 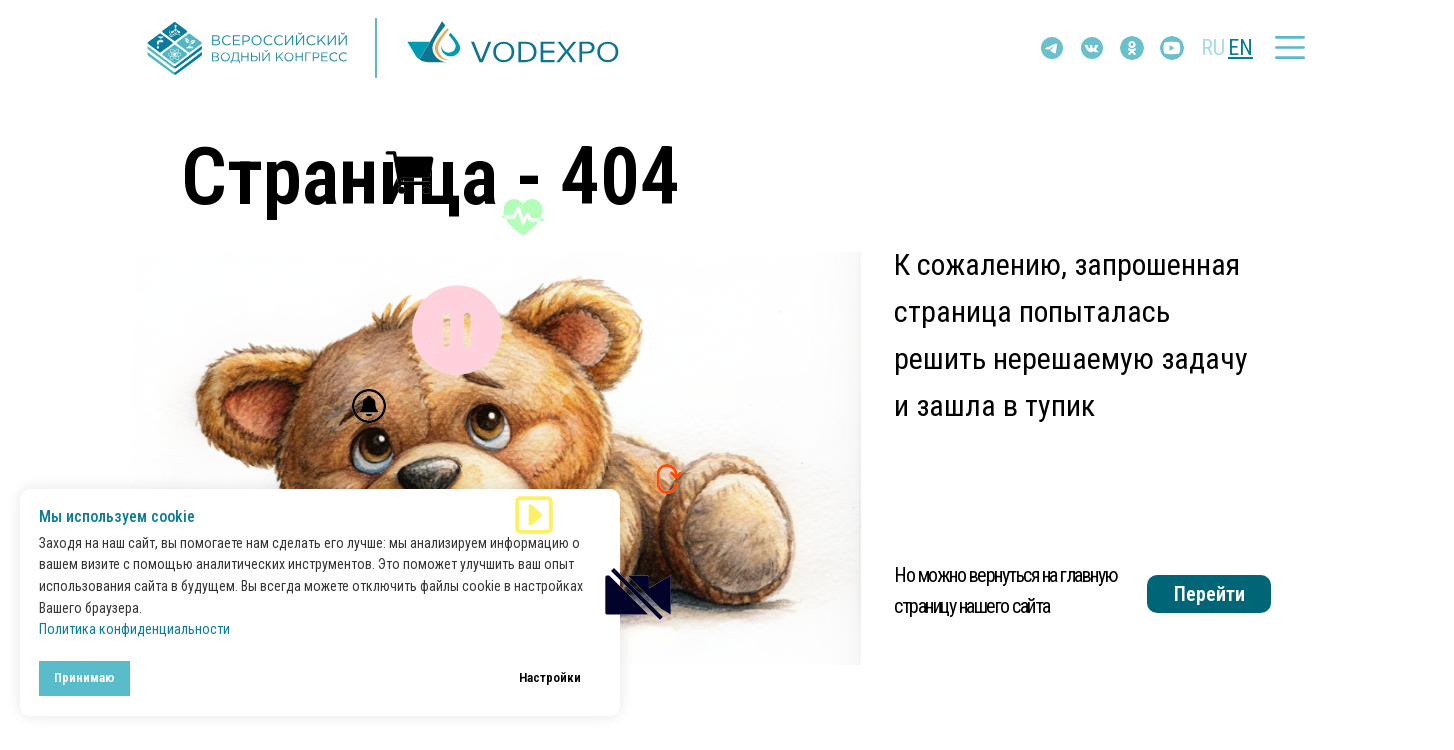 I want to click on access notification settings, so click(x=369, y=406).